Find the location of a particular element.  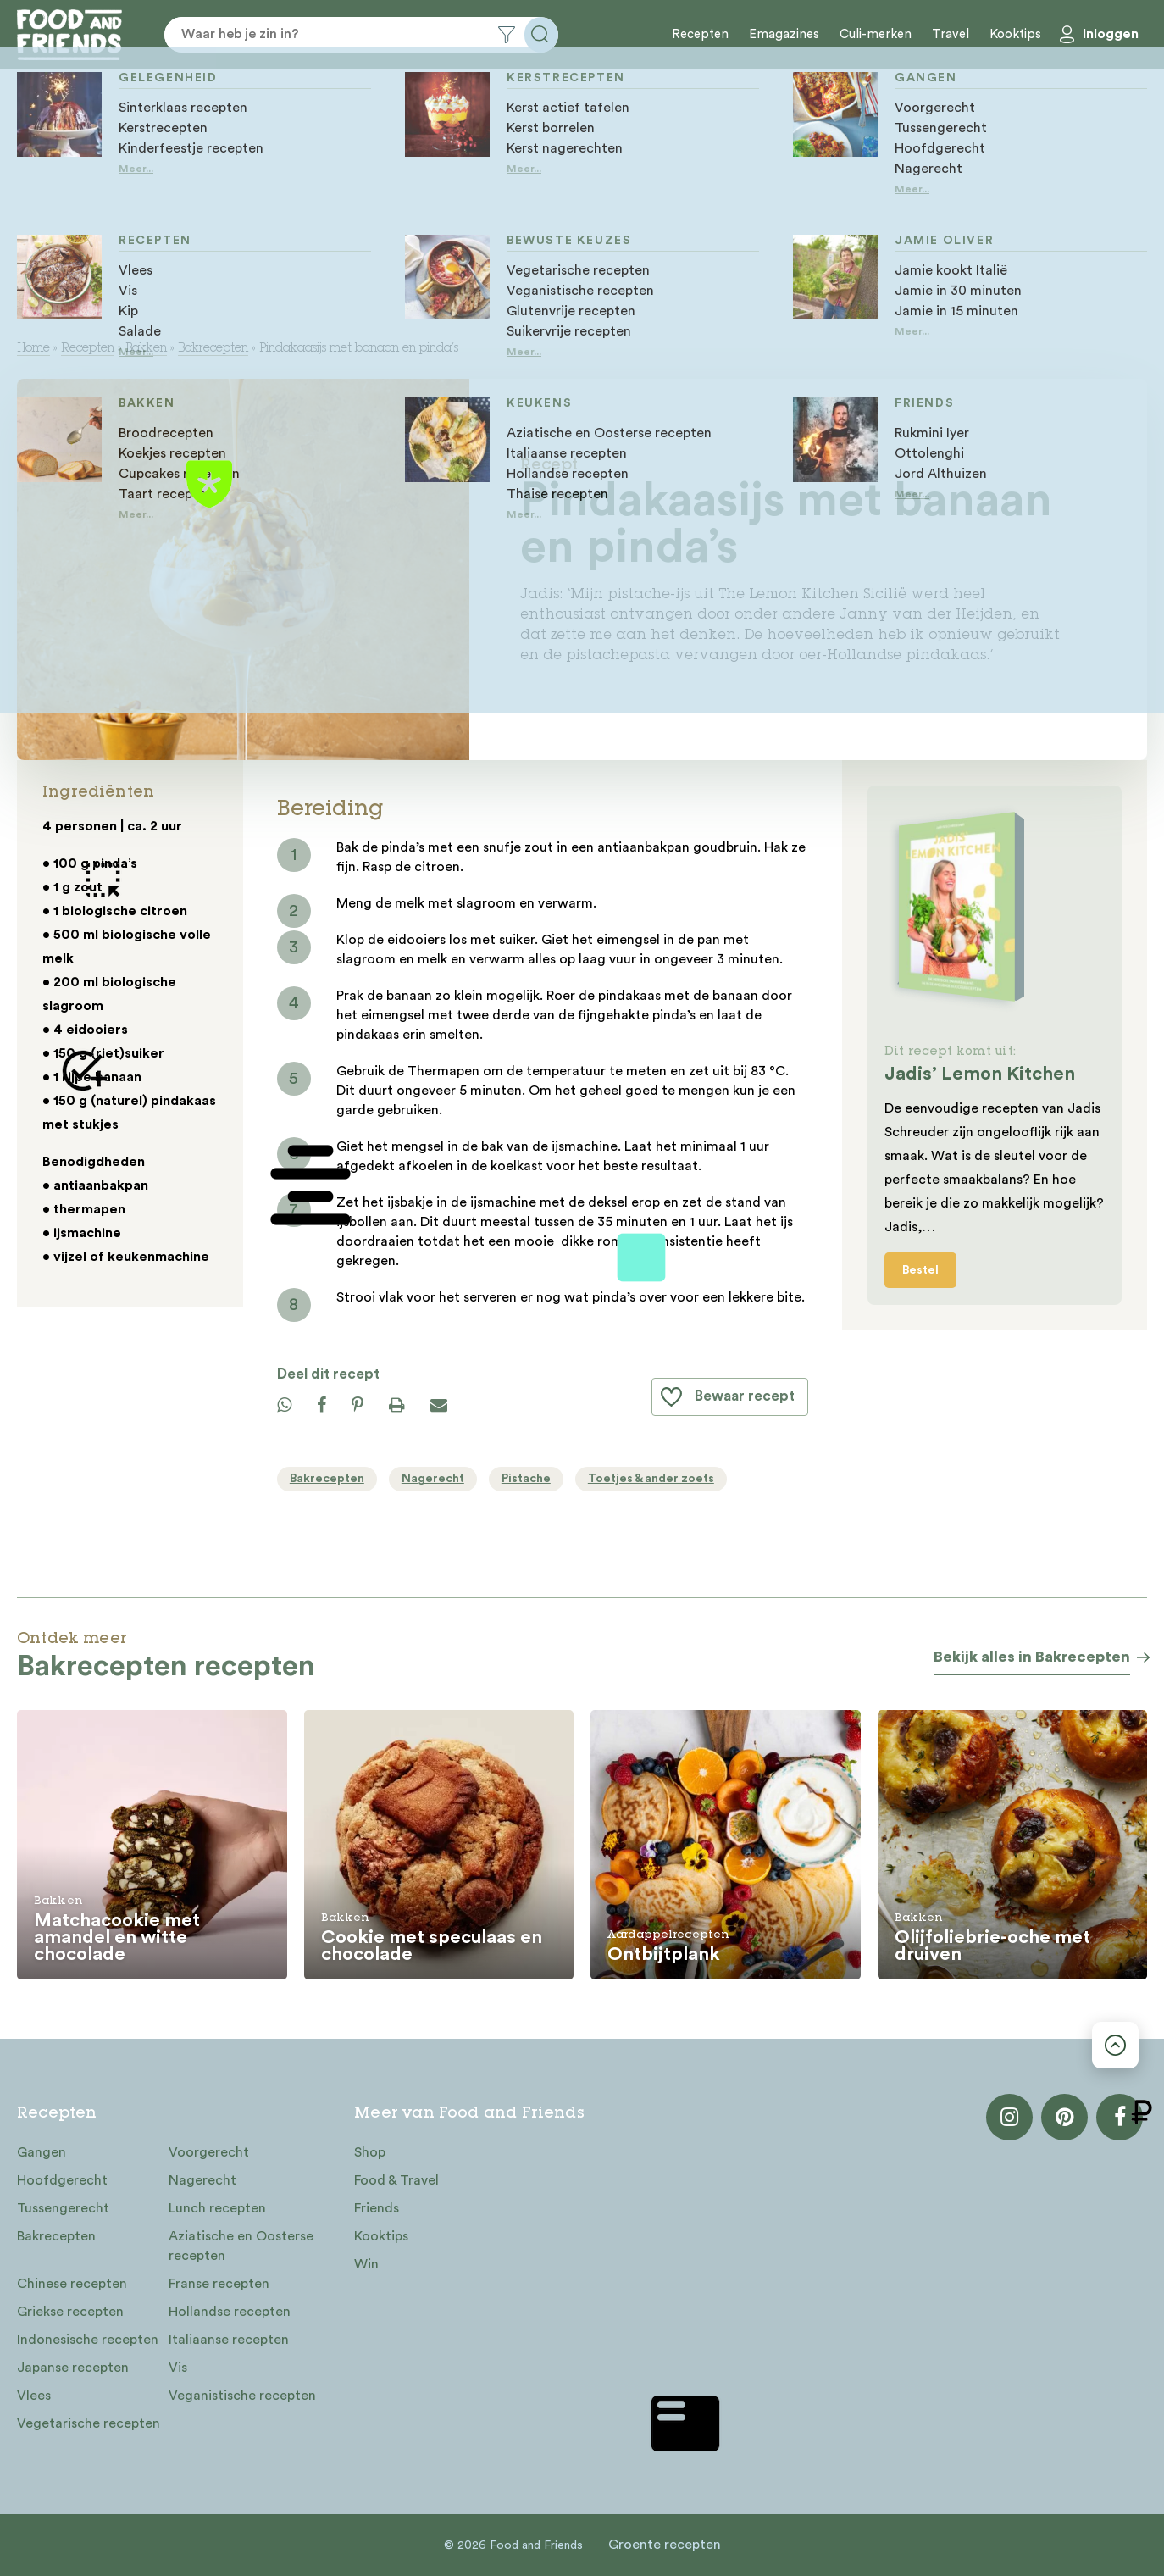

indicates russian ruble currency is located at coordinates (1142, 2112).